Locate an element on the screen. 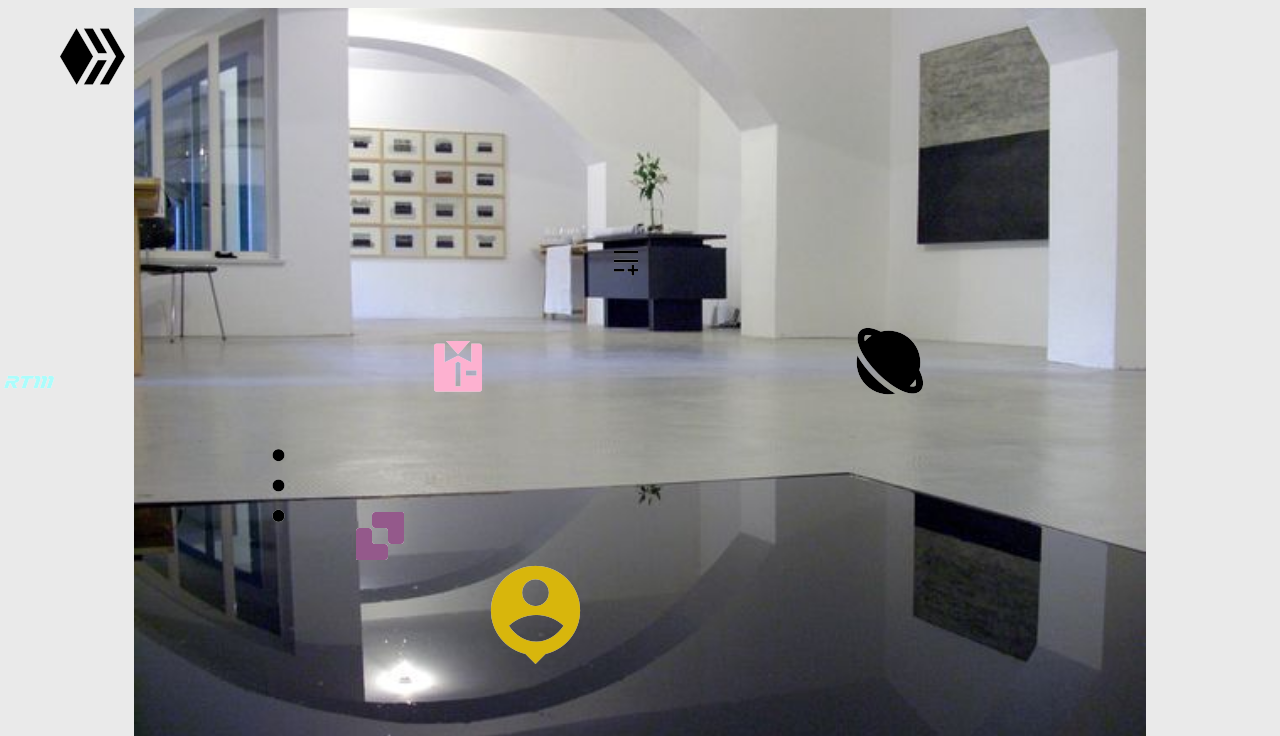 The height and width of the screenshot is (736, 1280). hive blockchain logo is located at coordinates (92, 56).